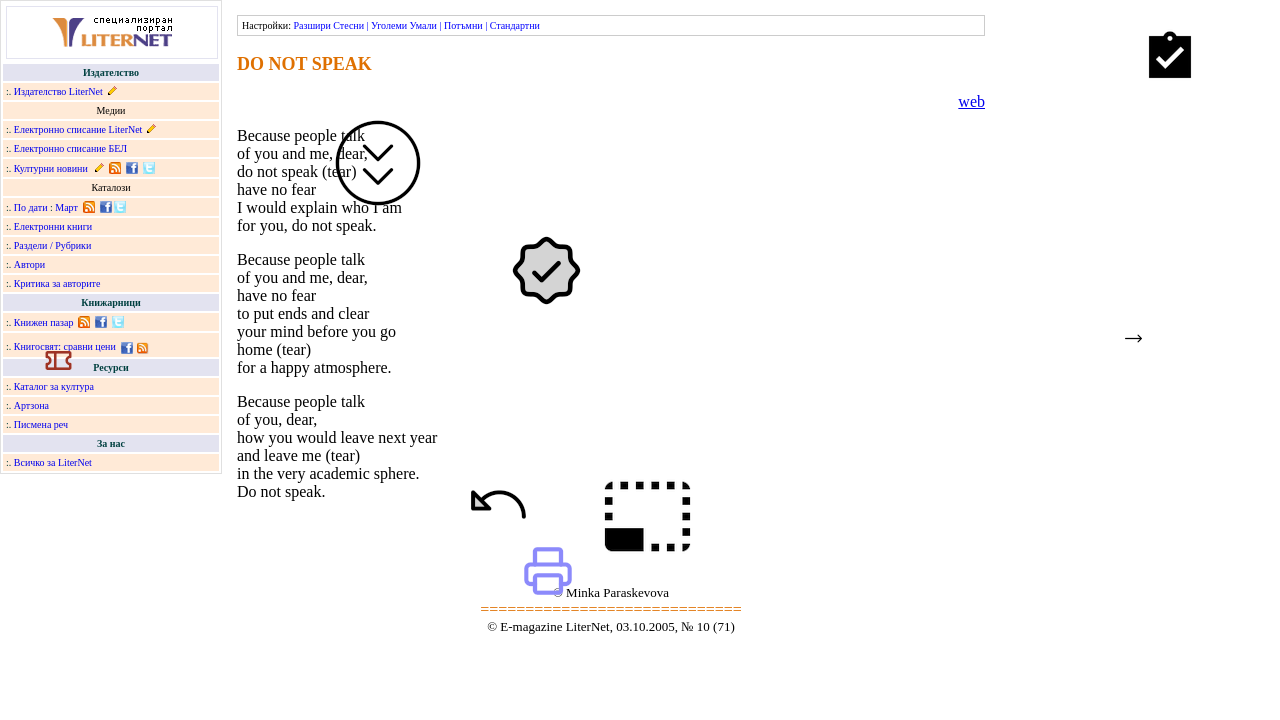 This screenshot has width=1280, height=720. I want to click on indicates verified or authenticated status, so click(546, 270).